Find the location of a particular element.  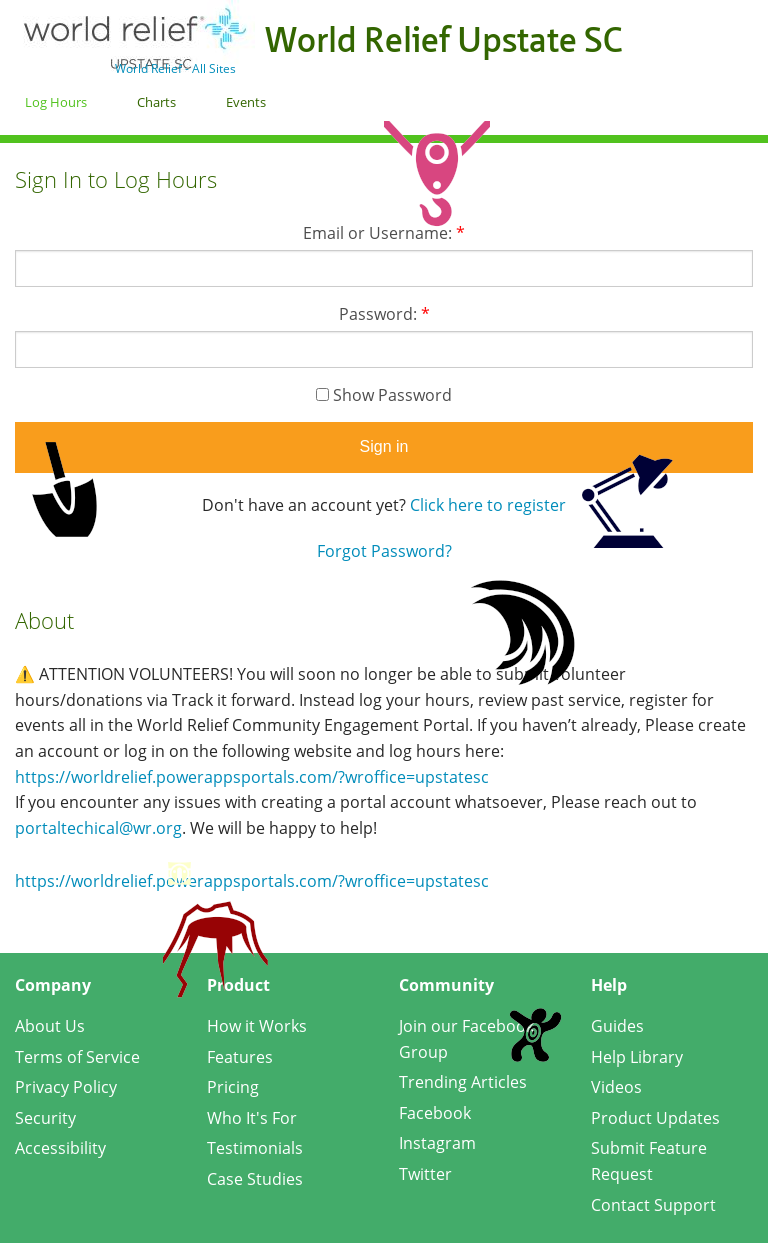

indicates crane or lifting equipment in a game interface is located at coordinates (437, 174).